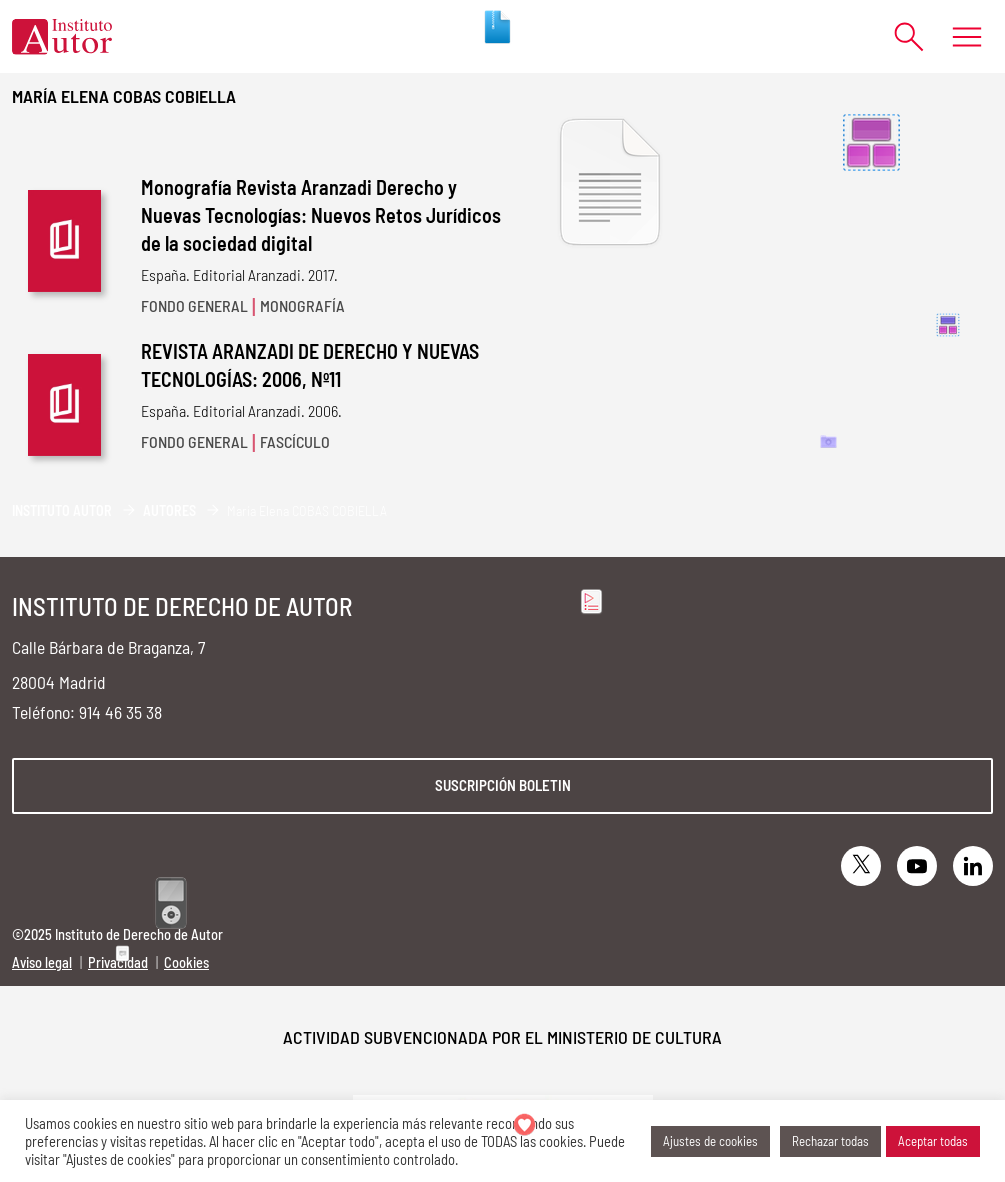  Describe the element at coordinates (948, 325) in the screenshot. I see `select all items in the current view` at that location.